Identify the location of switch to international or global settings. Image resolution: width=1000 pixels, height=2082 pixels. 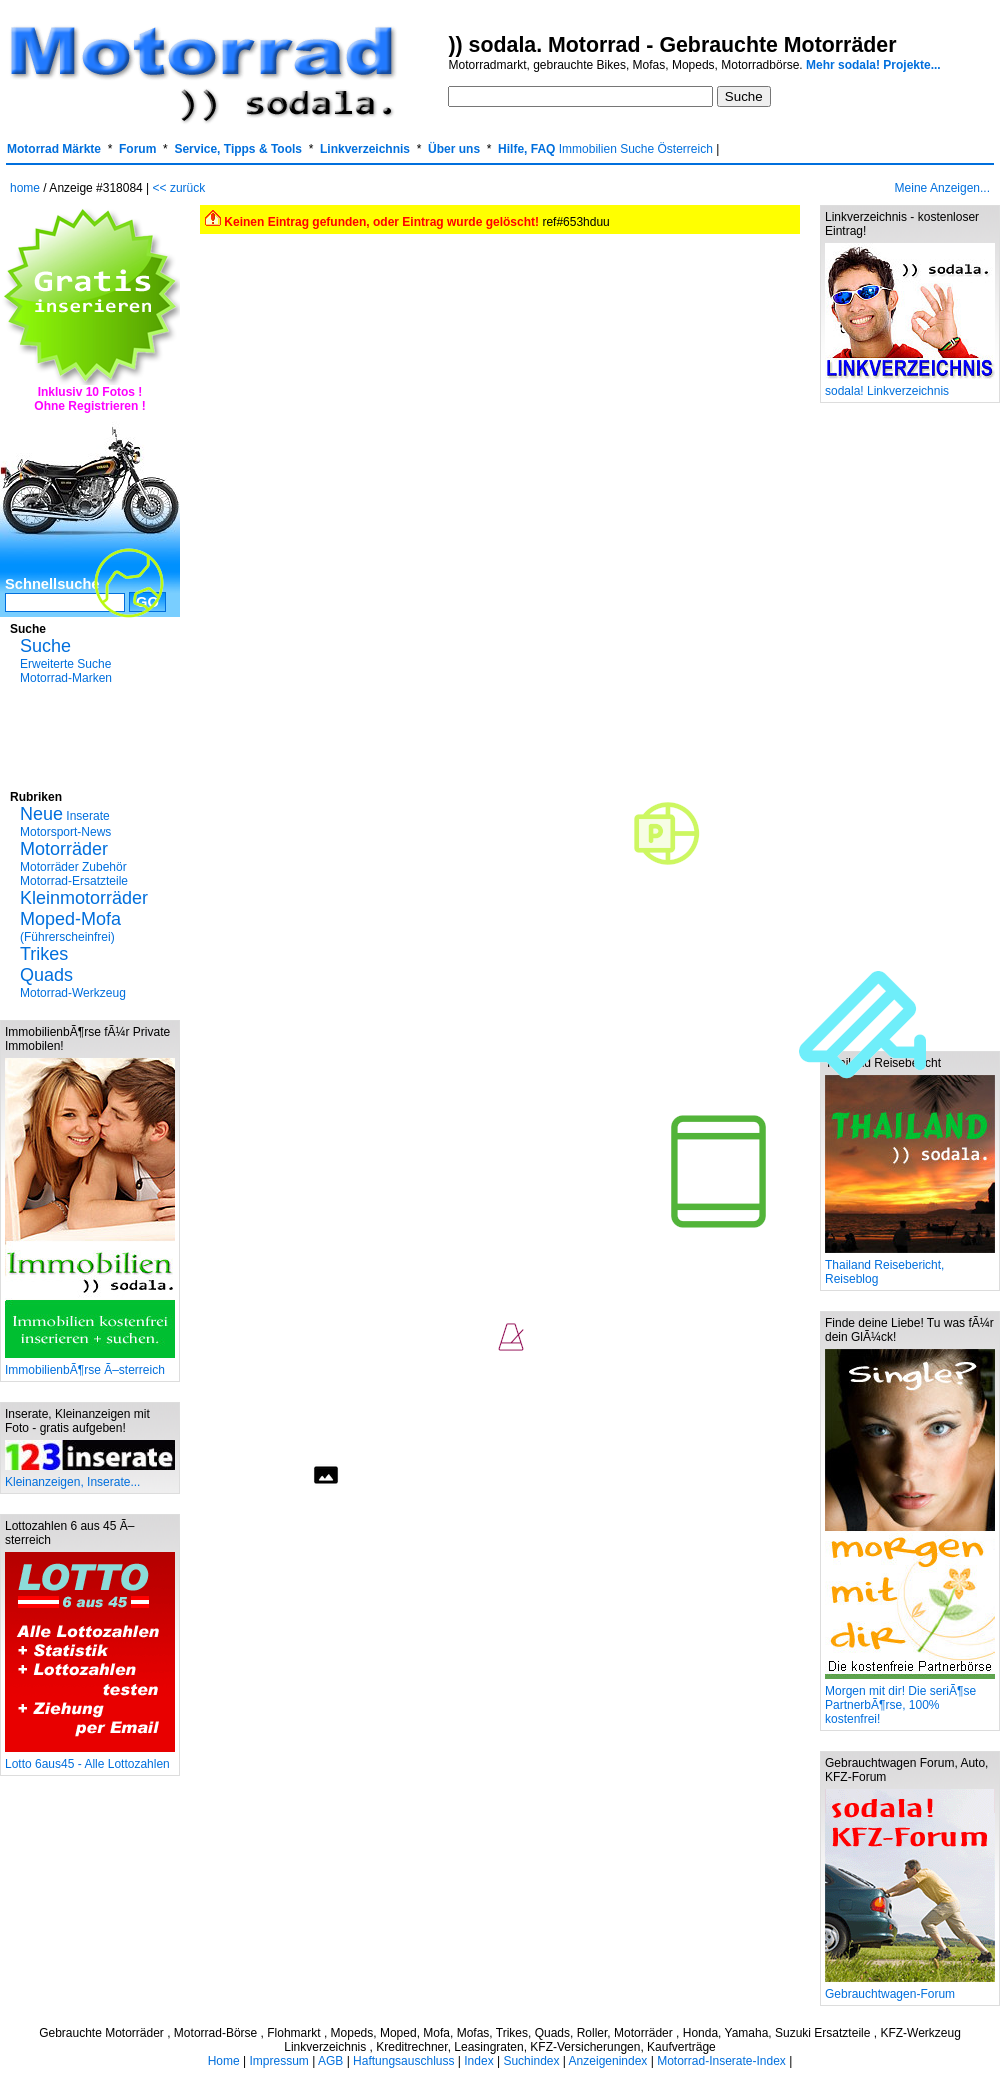
(129, 583).